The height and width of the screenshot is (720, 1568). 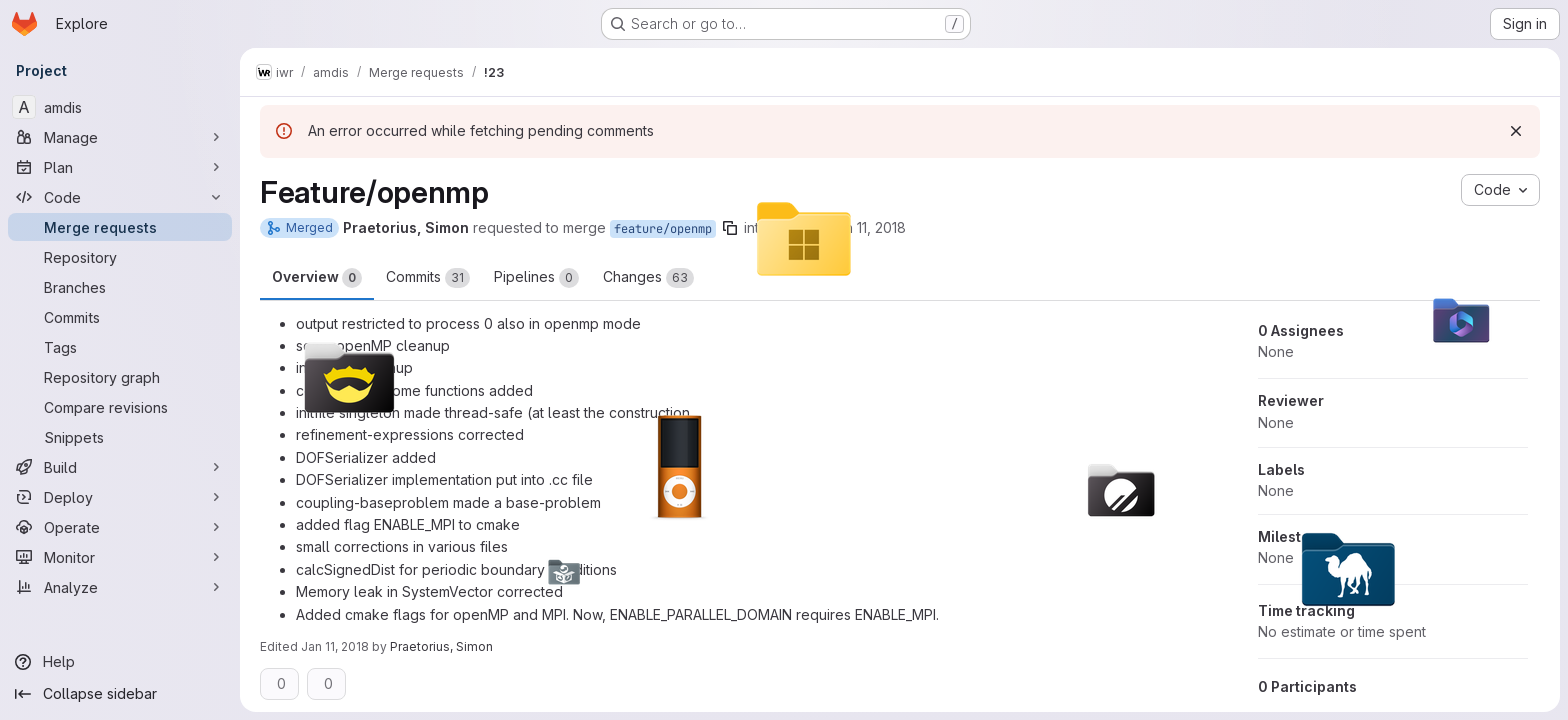 What do you see at coordinates (349, 380) in the screenshot?
I see `folder containing nim programming language projects` at bounding box center [349, 380].